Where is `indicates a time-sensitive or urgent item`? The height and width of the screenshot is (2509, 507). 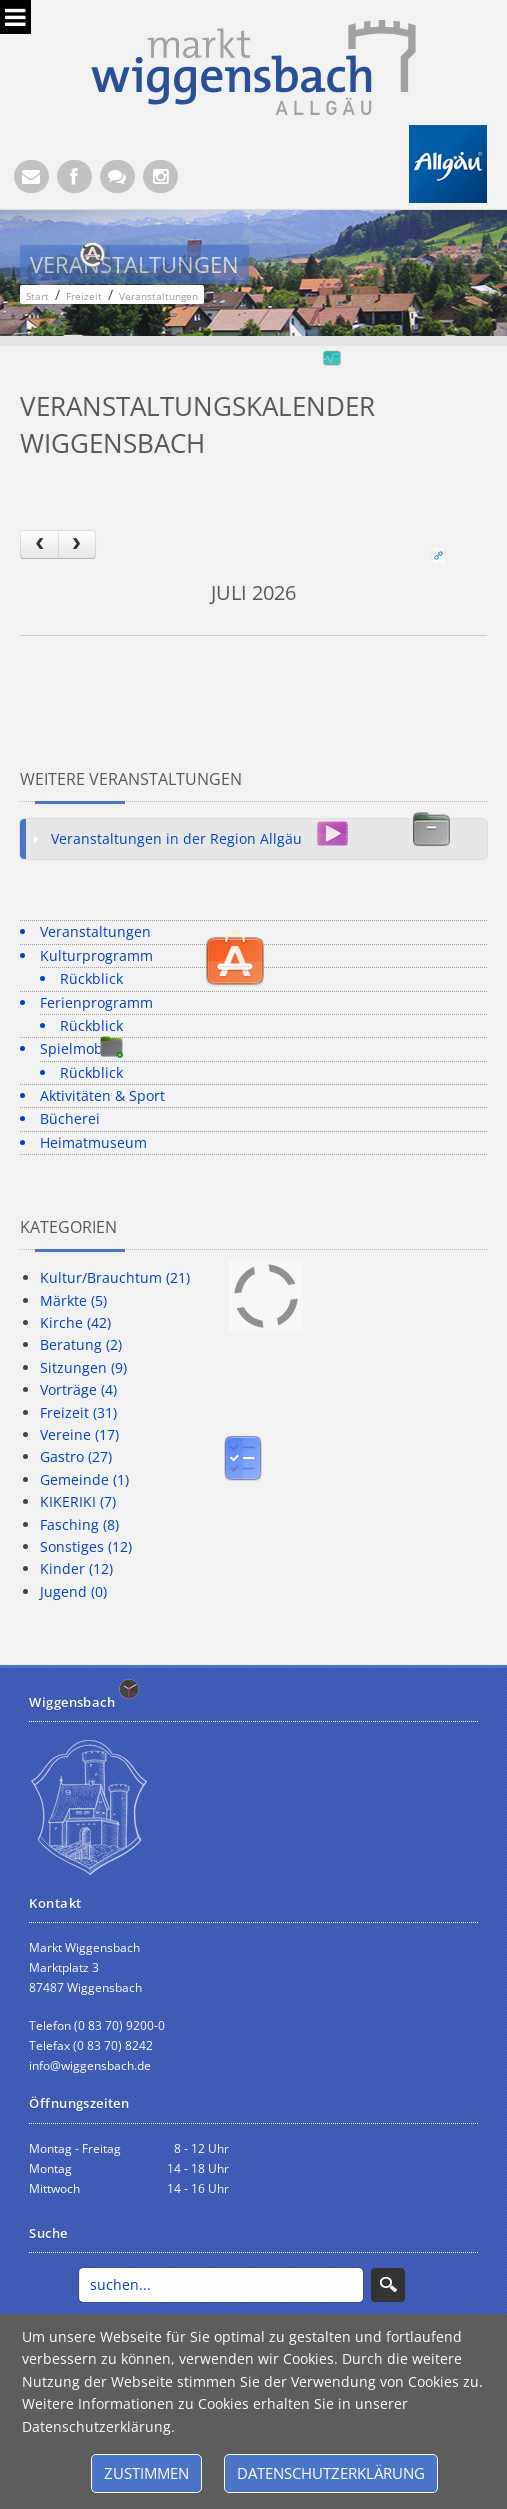 indicates a time-sensitive or urgent item is located at coordinates (129, 1689).